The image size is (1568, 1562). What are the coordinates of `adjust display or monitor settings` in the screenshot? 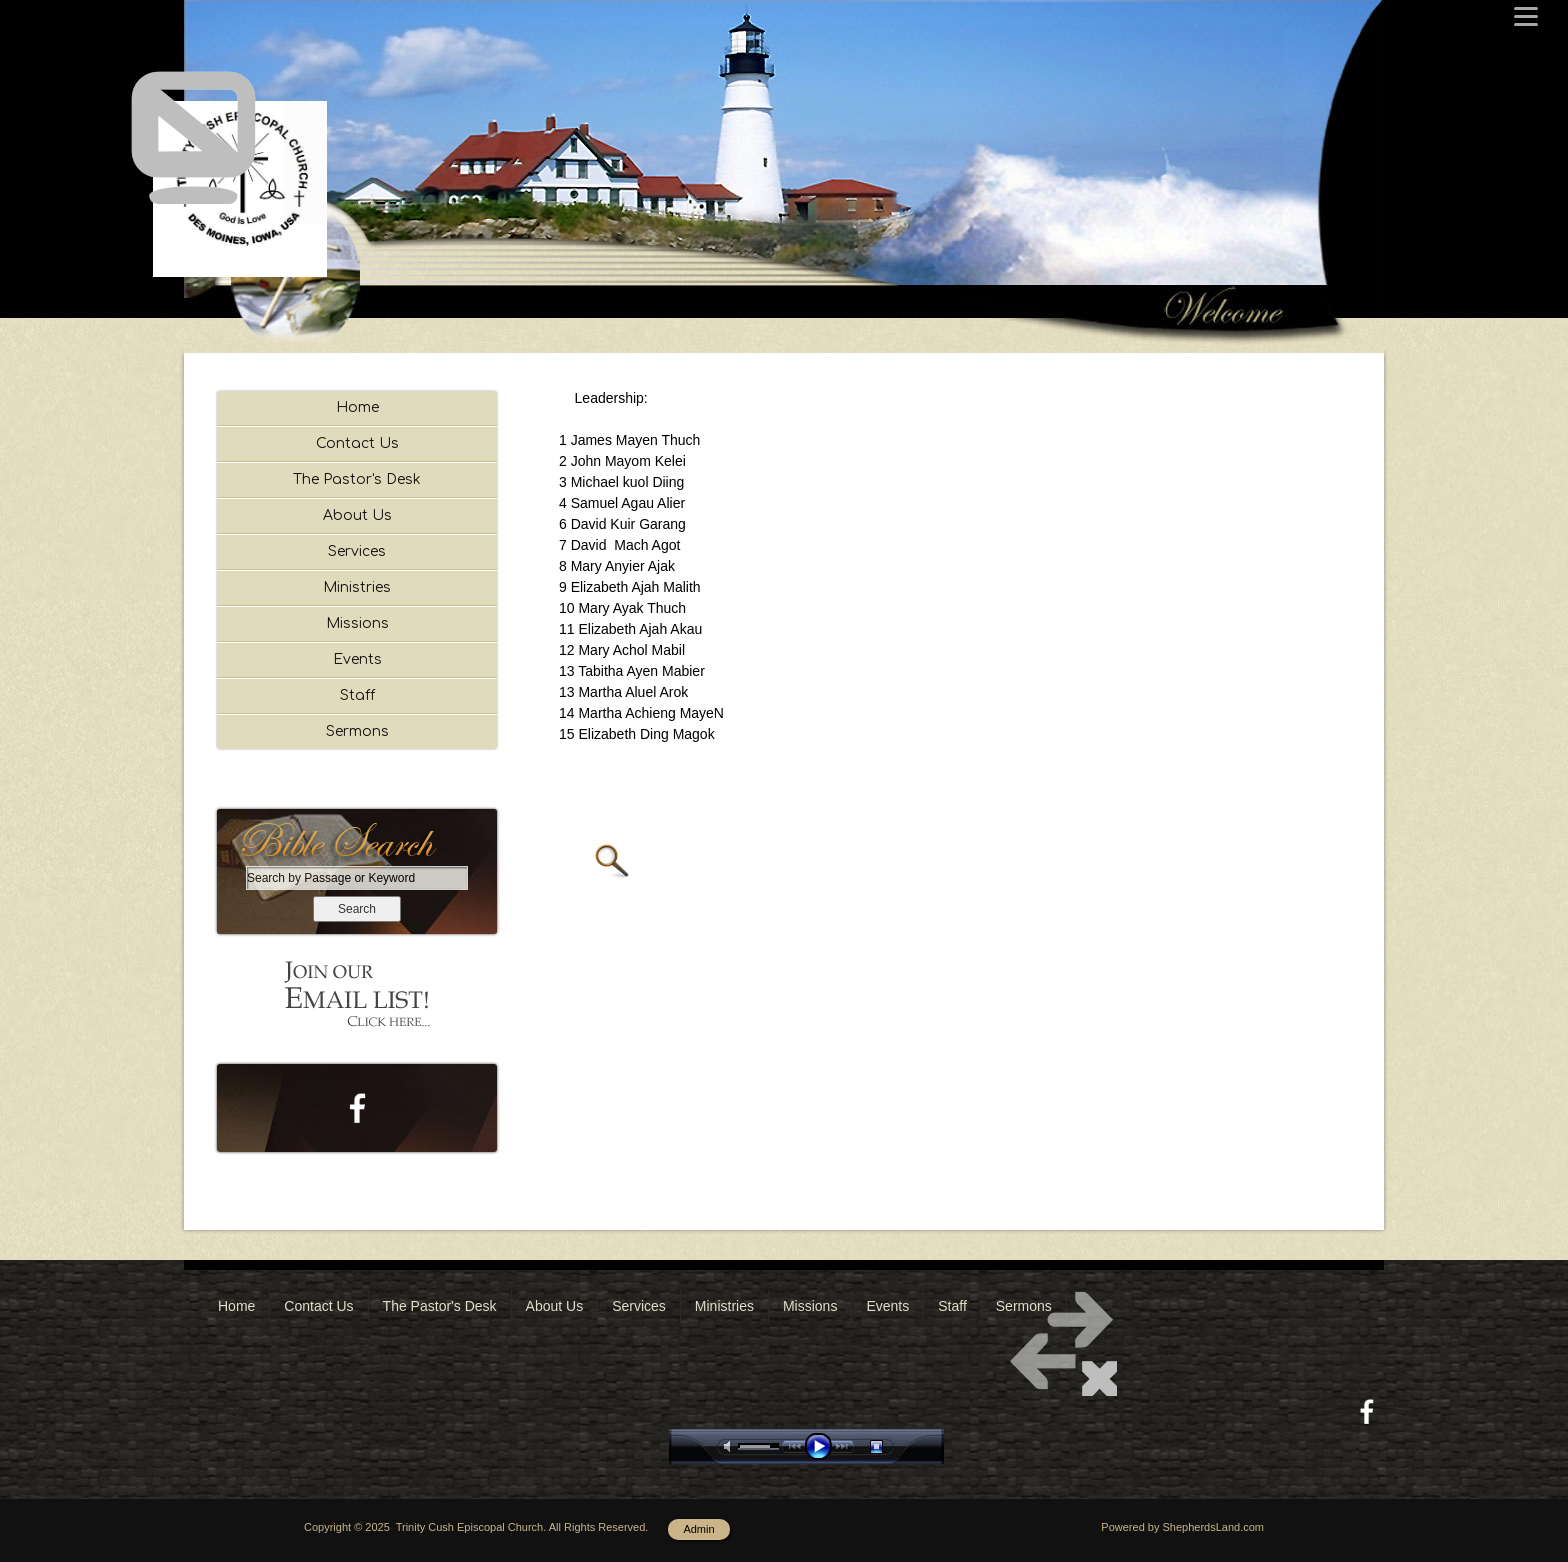 It's located at (193, 133).